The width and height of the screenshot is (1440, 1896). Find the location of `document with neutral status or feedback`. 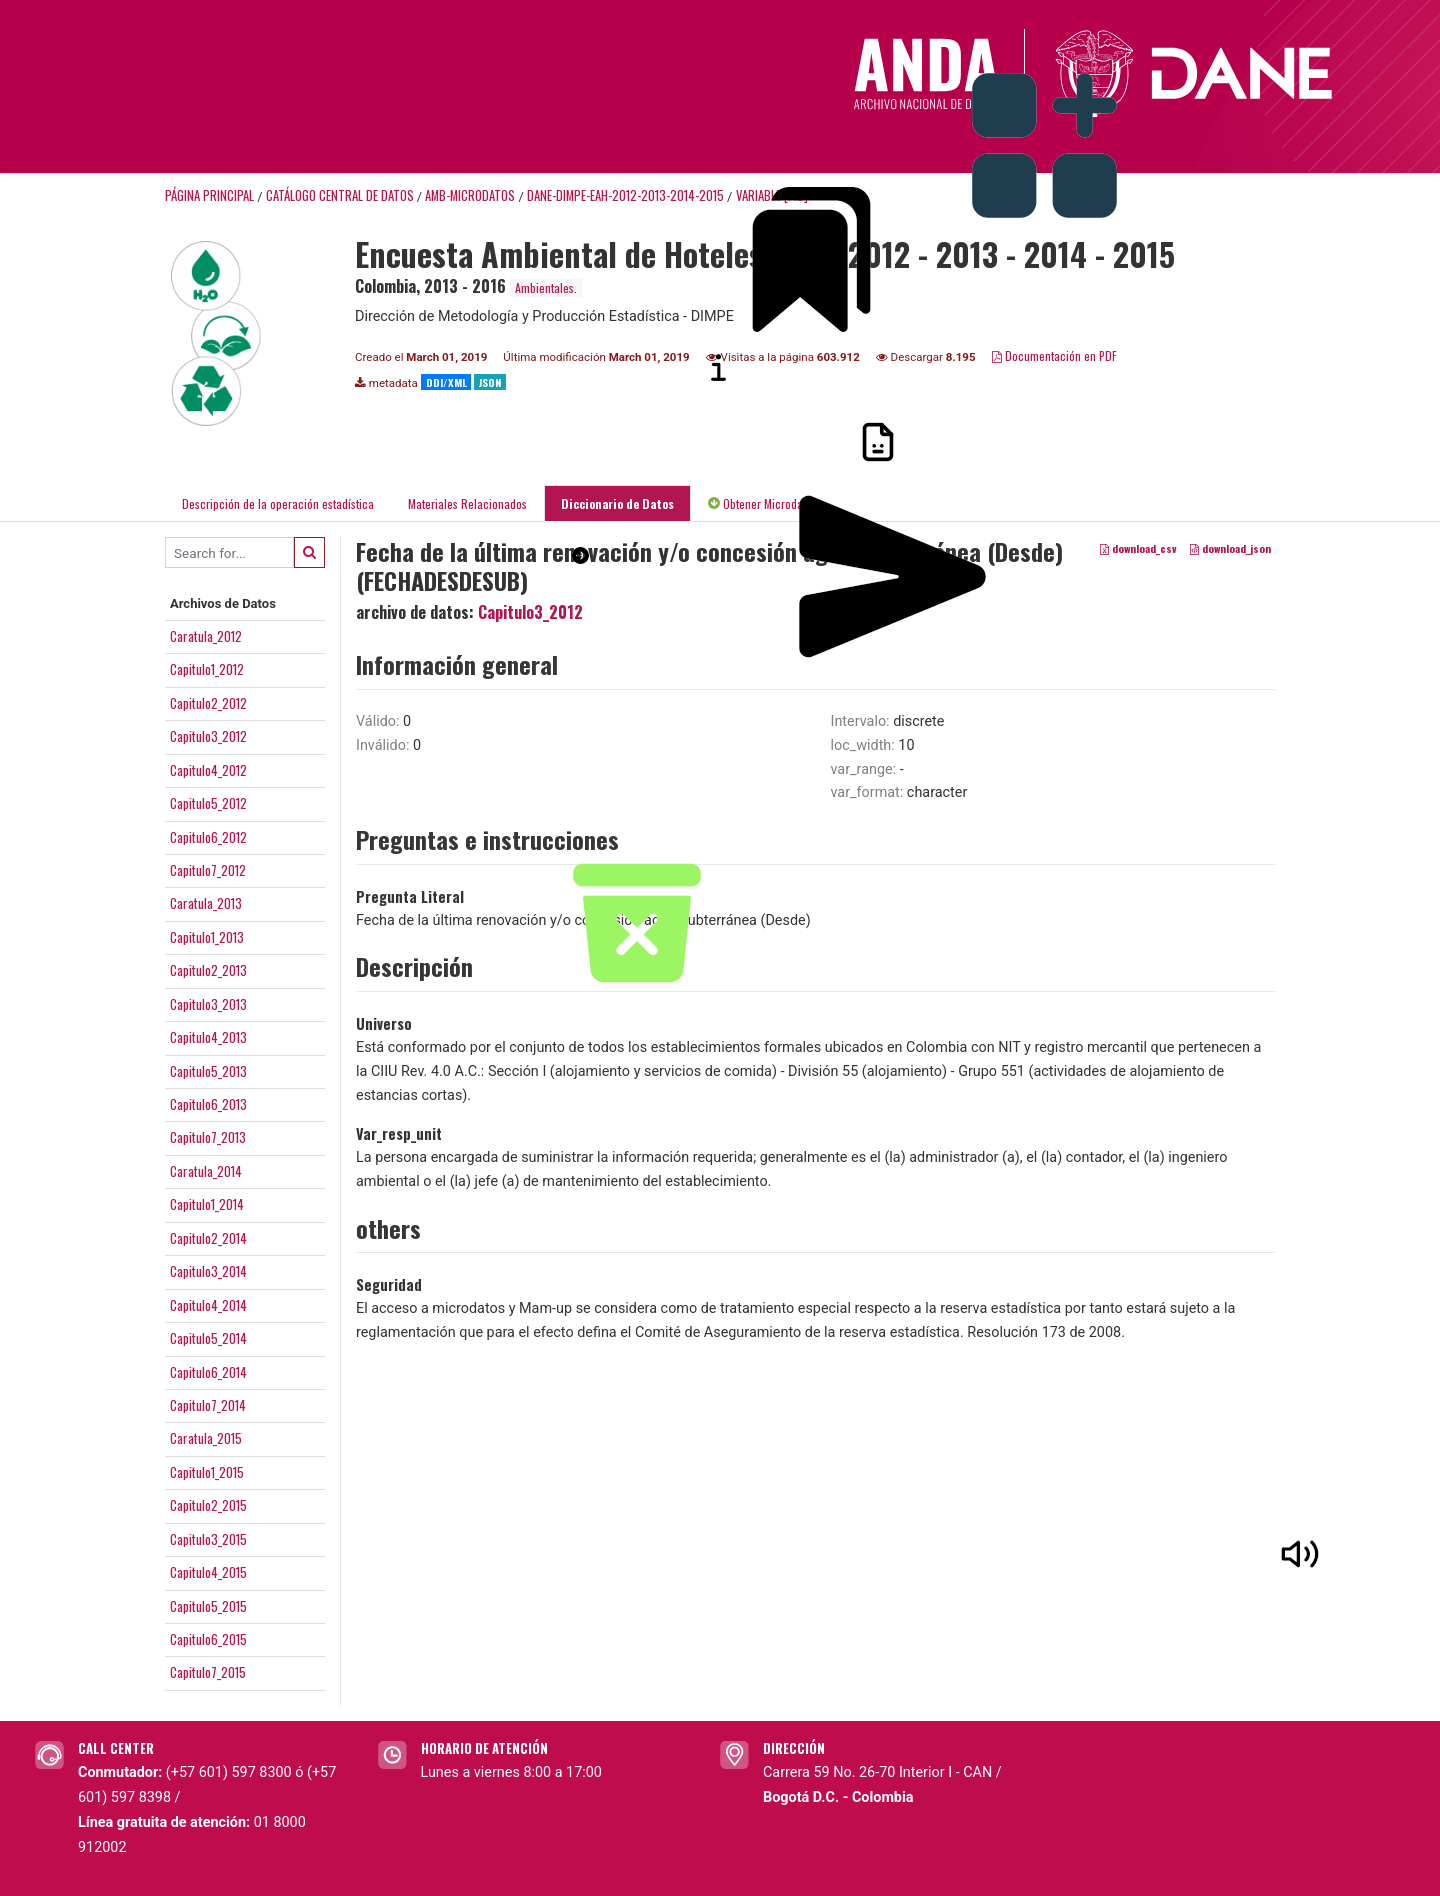

document with neutral status or feedback is located at coordinates (878, 442).